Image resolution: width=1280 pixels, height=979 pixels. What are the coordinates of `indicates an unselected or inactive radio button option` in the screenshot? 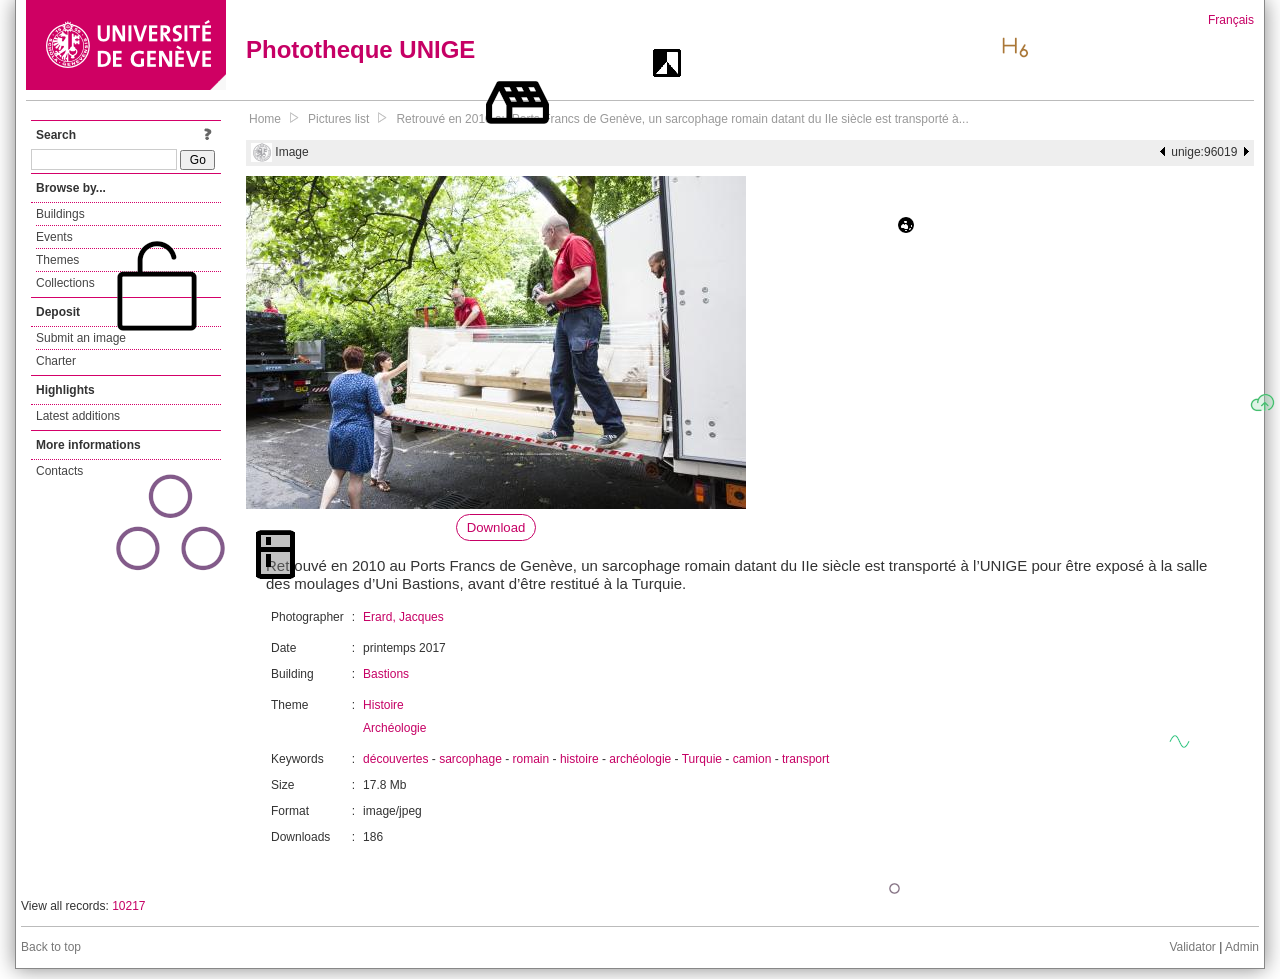 It's located at (894, 888).